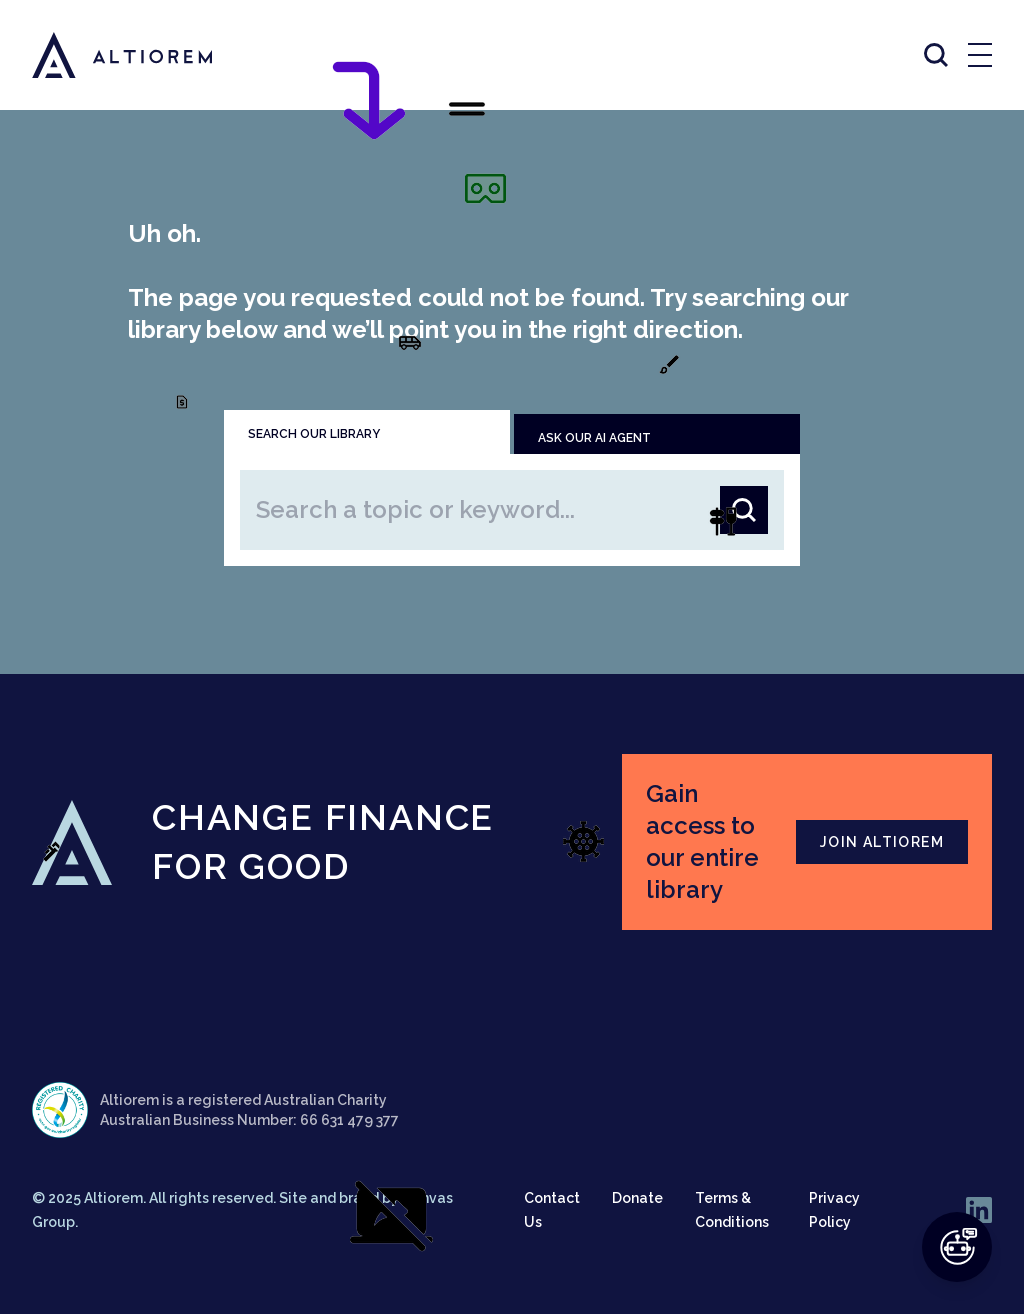  What do you see at coordinates (485, 188) in the screenshot?
I see `launch virtual reality or VR mode` at bounding box center [485, 188].